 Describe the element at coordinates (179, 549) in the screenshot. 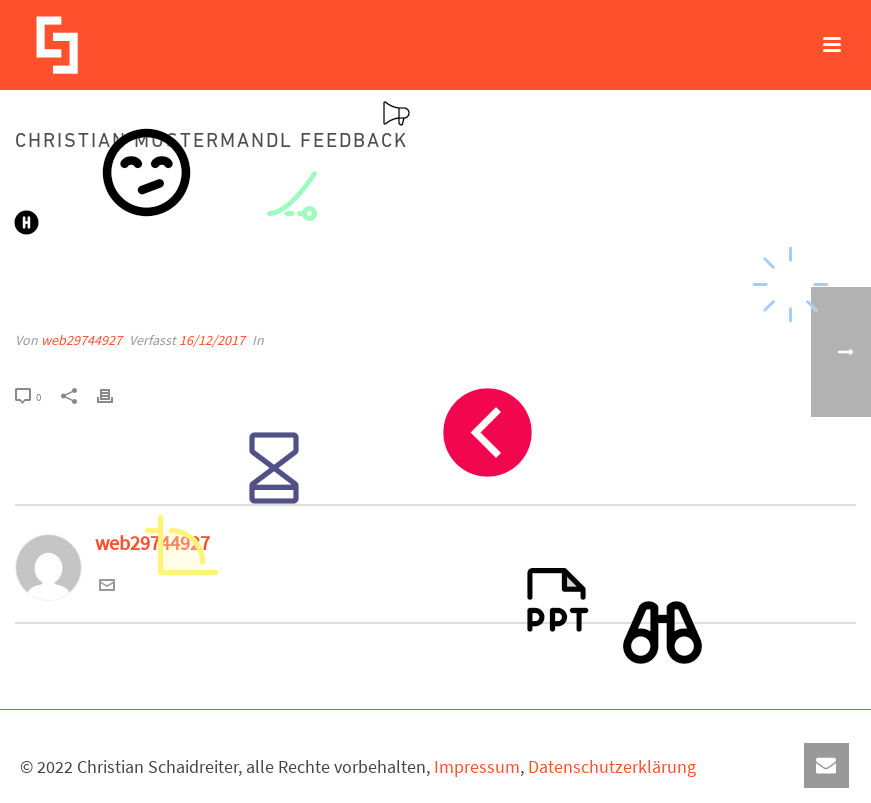

I see `measure or display angle between elements` at that location.